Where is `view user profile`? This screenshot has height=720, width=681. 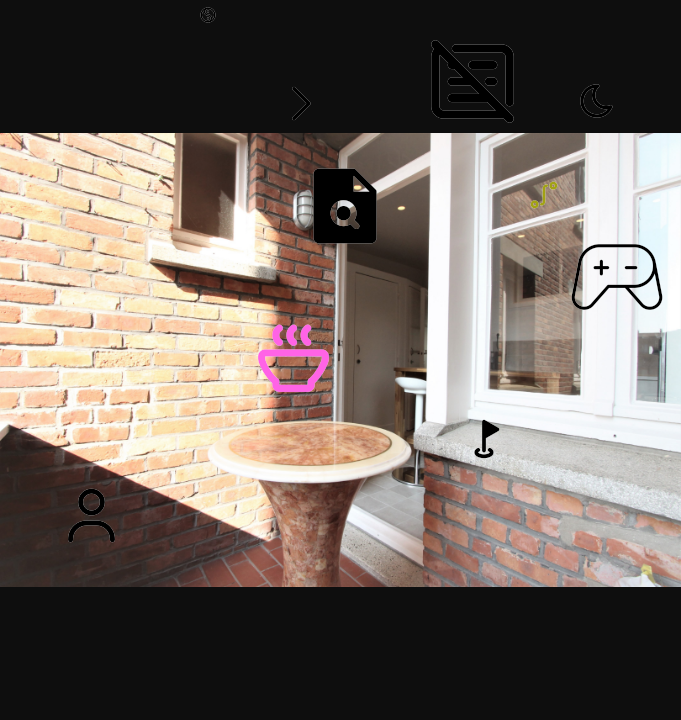 view user profile is located at coordinates (91, 515).